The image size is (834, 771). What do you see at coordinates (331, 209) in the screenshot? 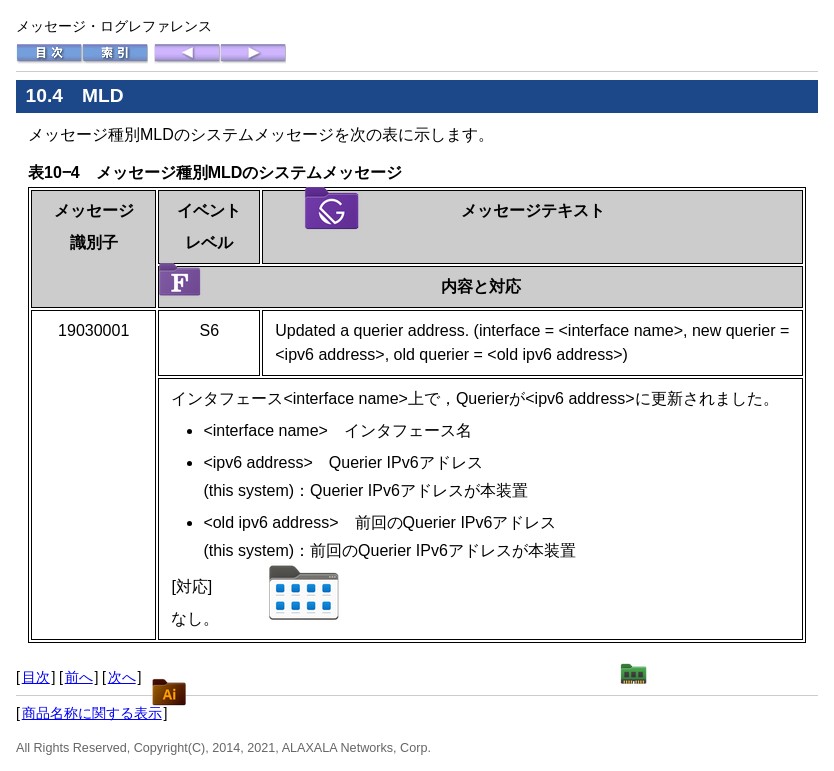
I see `folder containing Gatsby project files` at bounding box center [331, 209].